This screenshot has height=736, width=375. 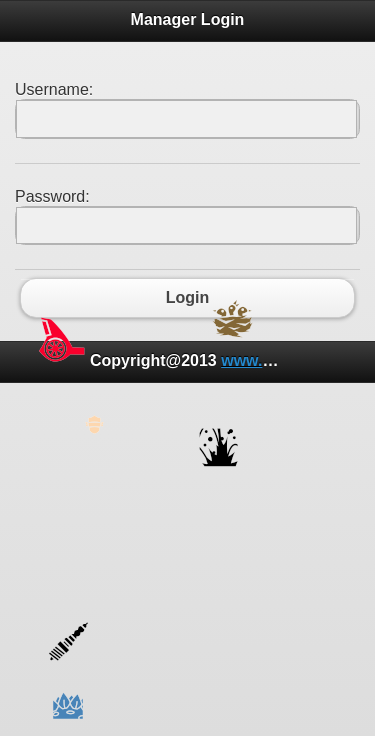 I want to click on indicates volcanic activity or eruption event, so click(x=218, y=447).